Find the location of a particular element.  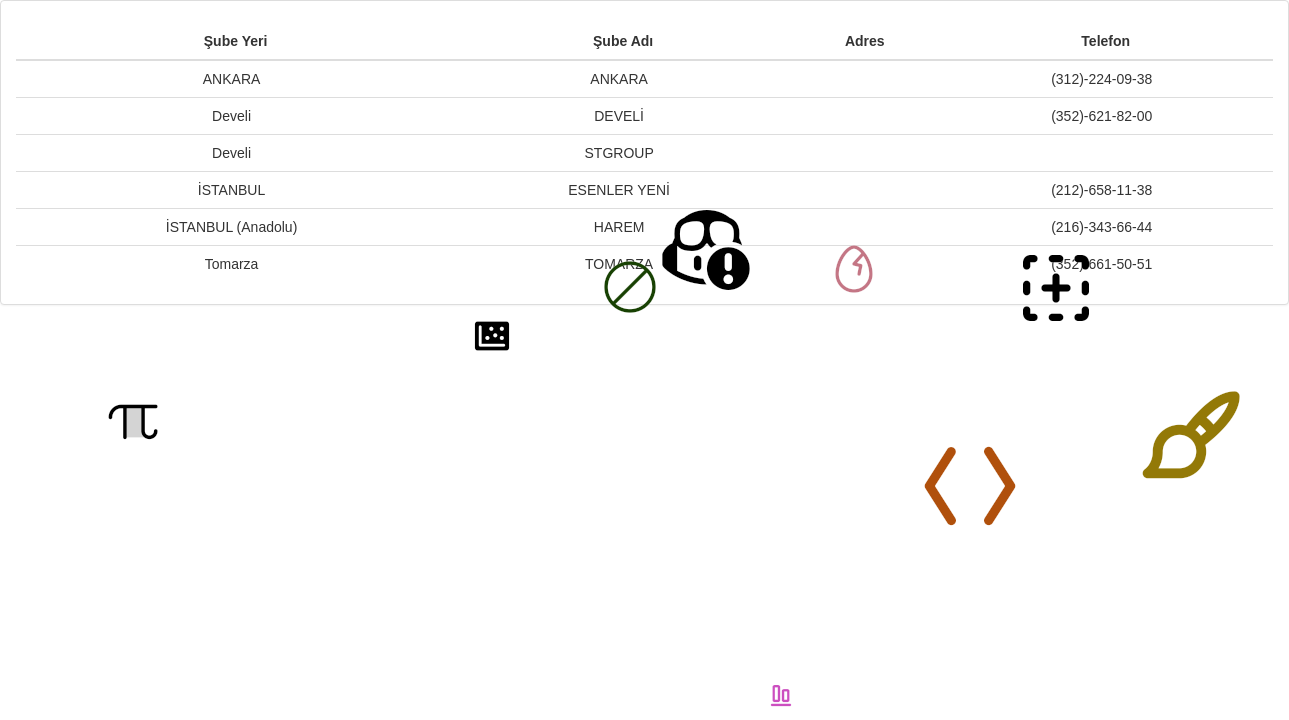

indicates a cracked or broken item is located at coordinates (854, 269).